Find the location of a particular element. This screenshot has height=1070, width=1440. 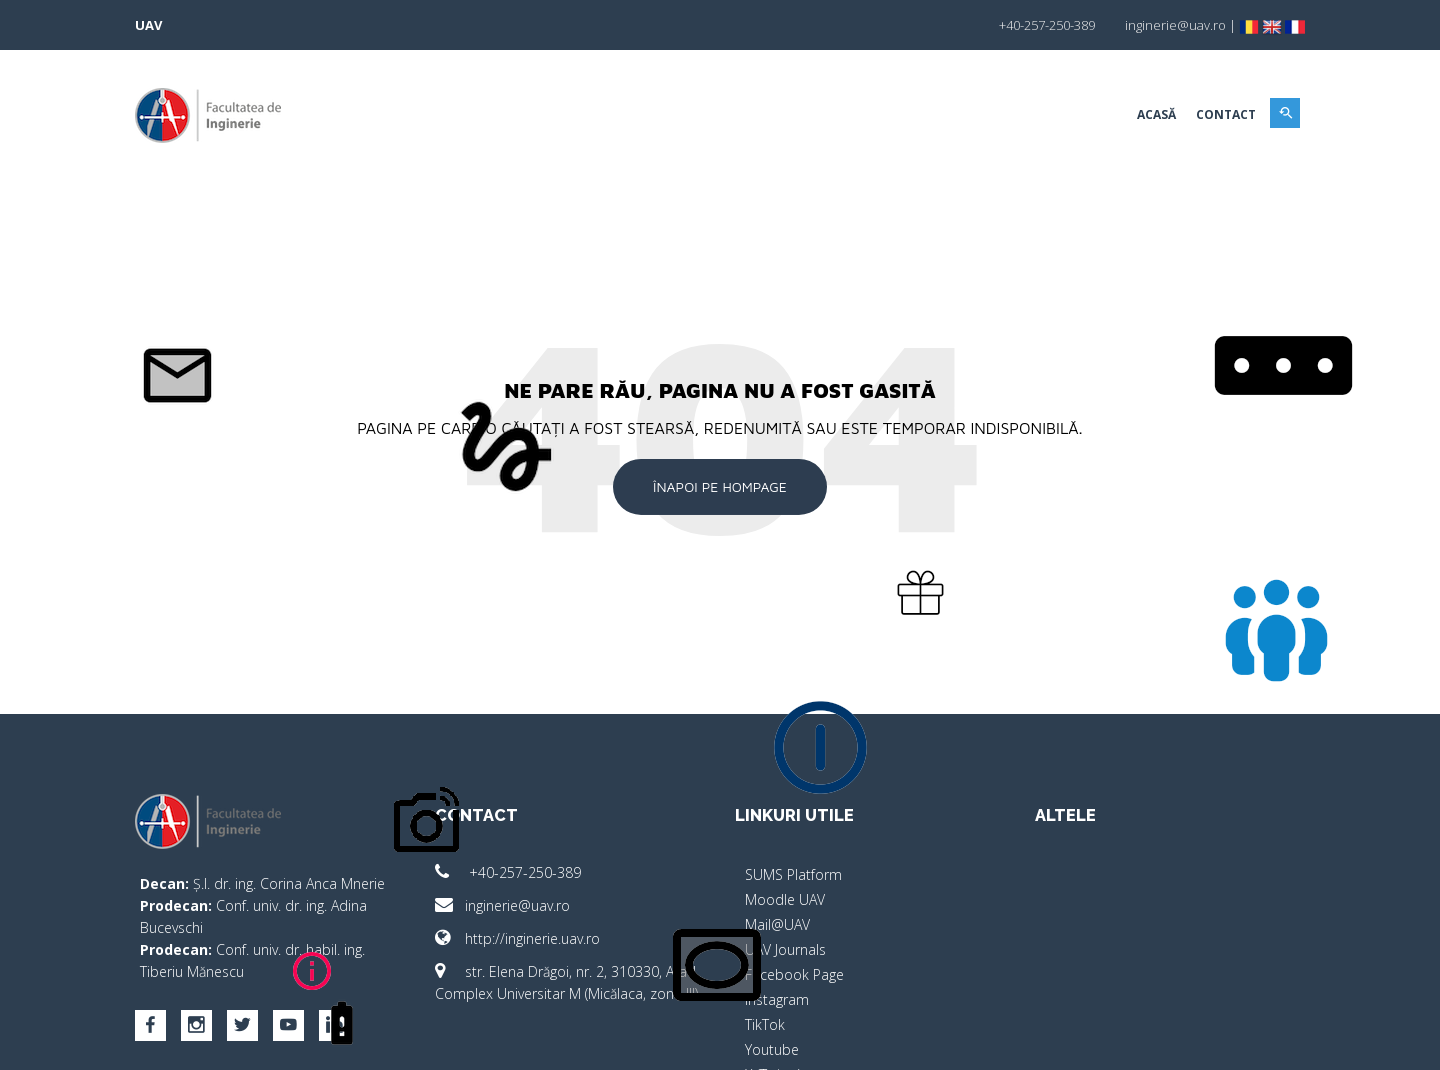

access your email inbox is located at coordinates (177, 375).